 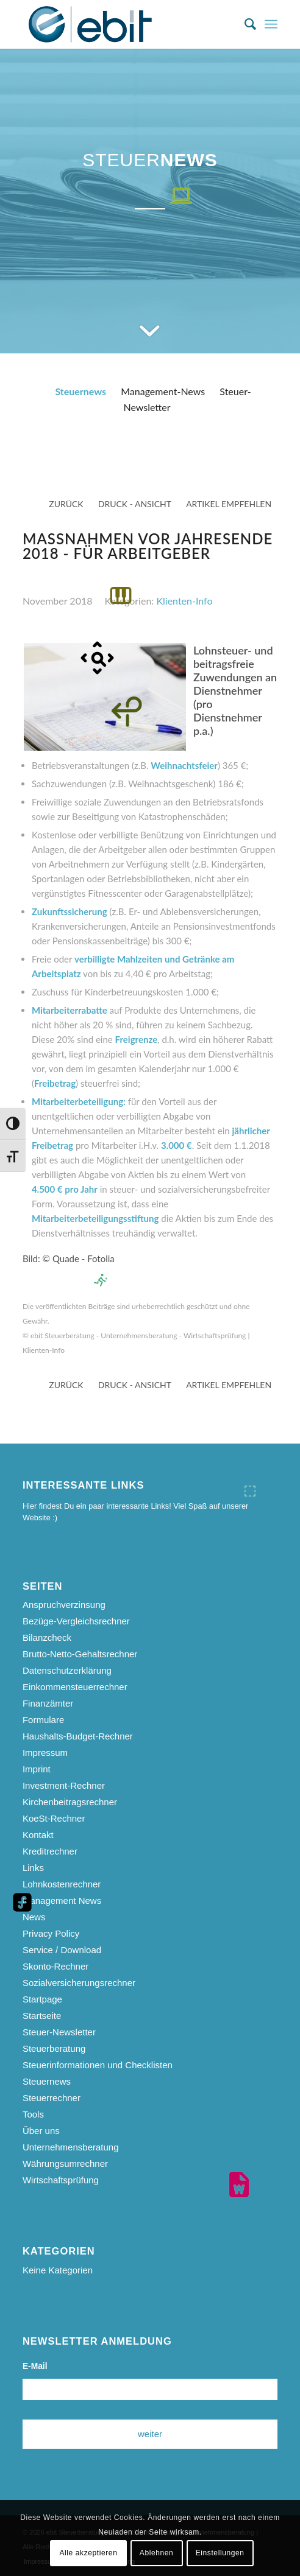 I want to click on pan and zoom controls for map or image viewer, so click(x=97, y=658).